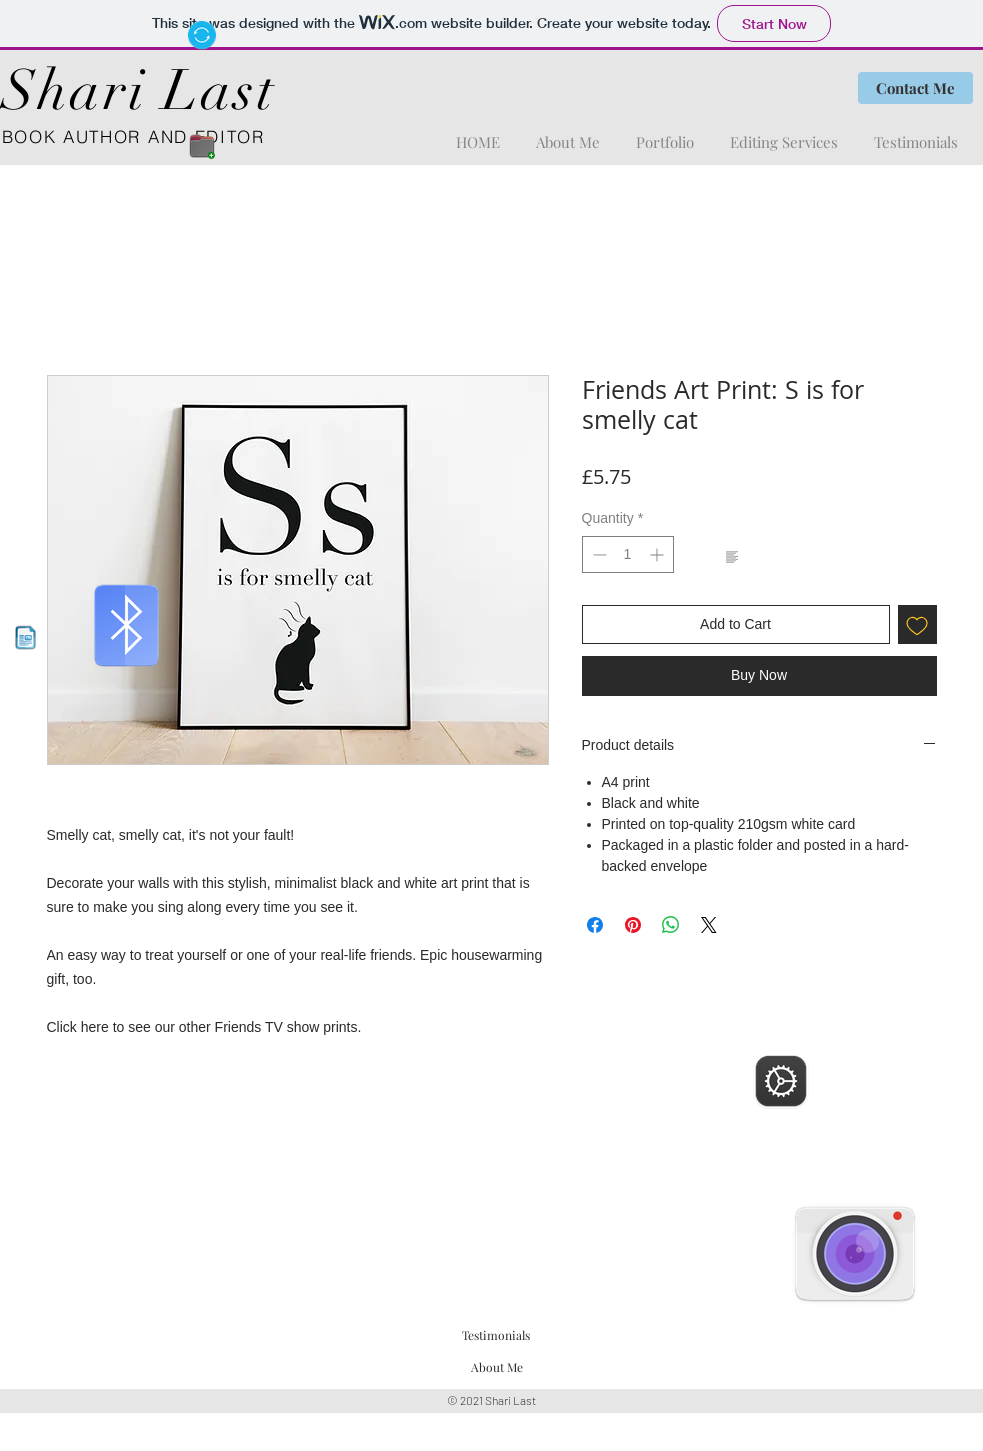 This screenshot has width=983, height=1451. I want to click on open a libreoffice writer text document, so click(25, 637).